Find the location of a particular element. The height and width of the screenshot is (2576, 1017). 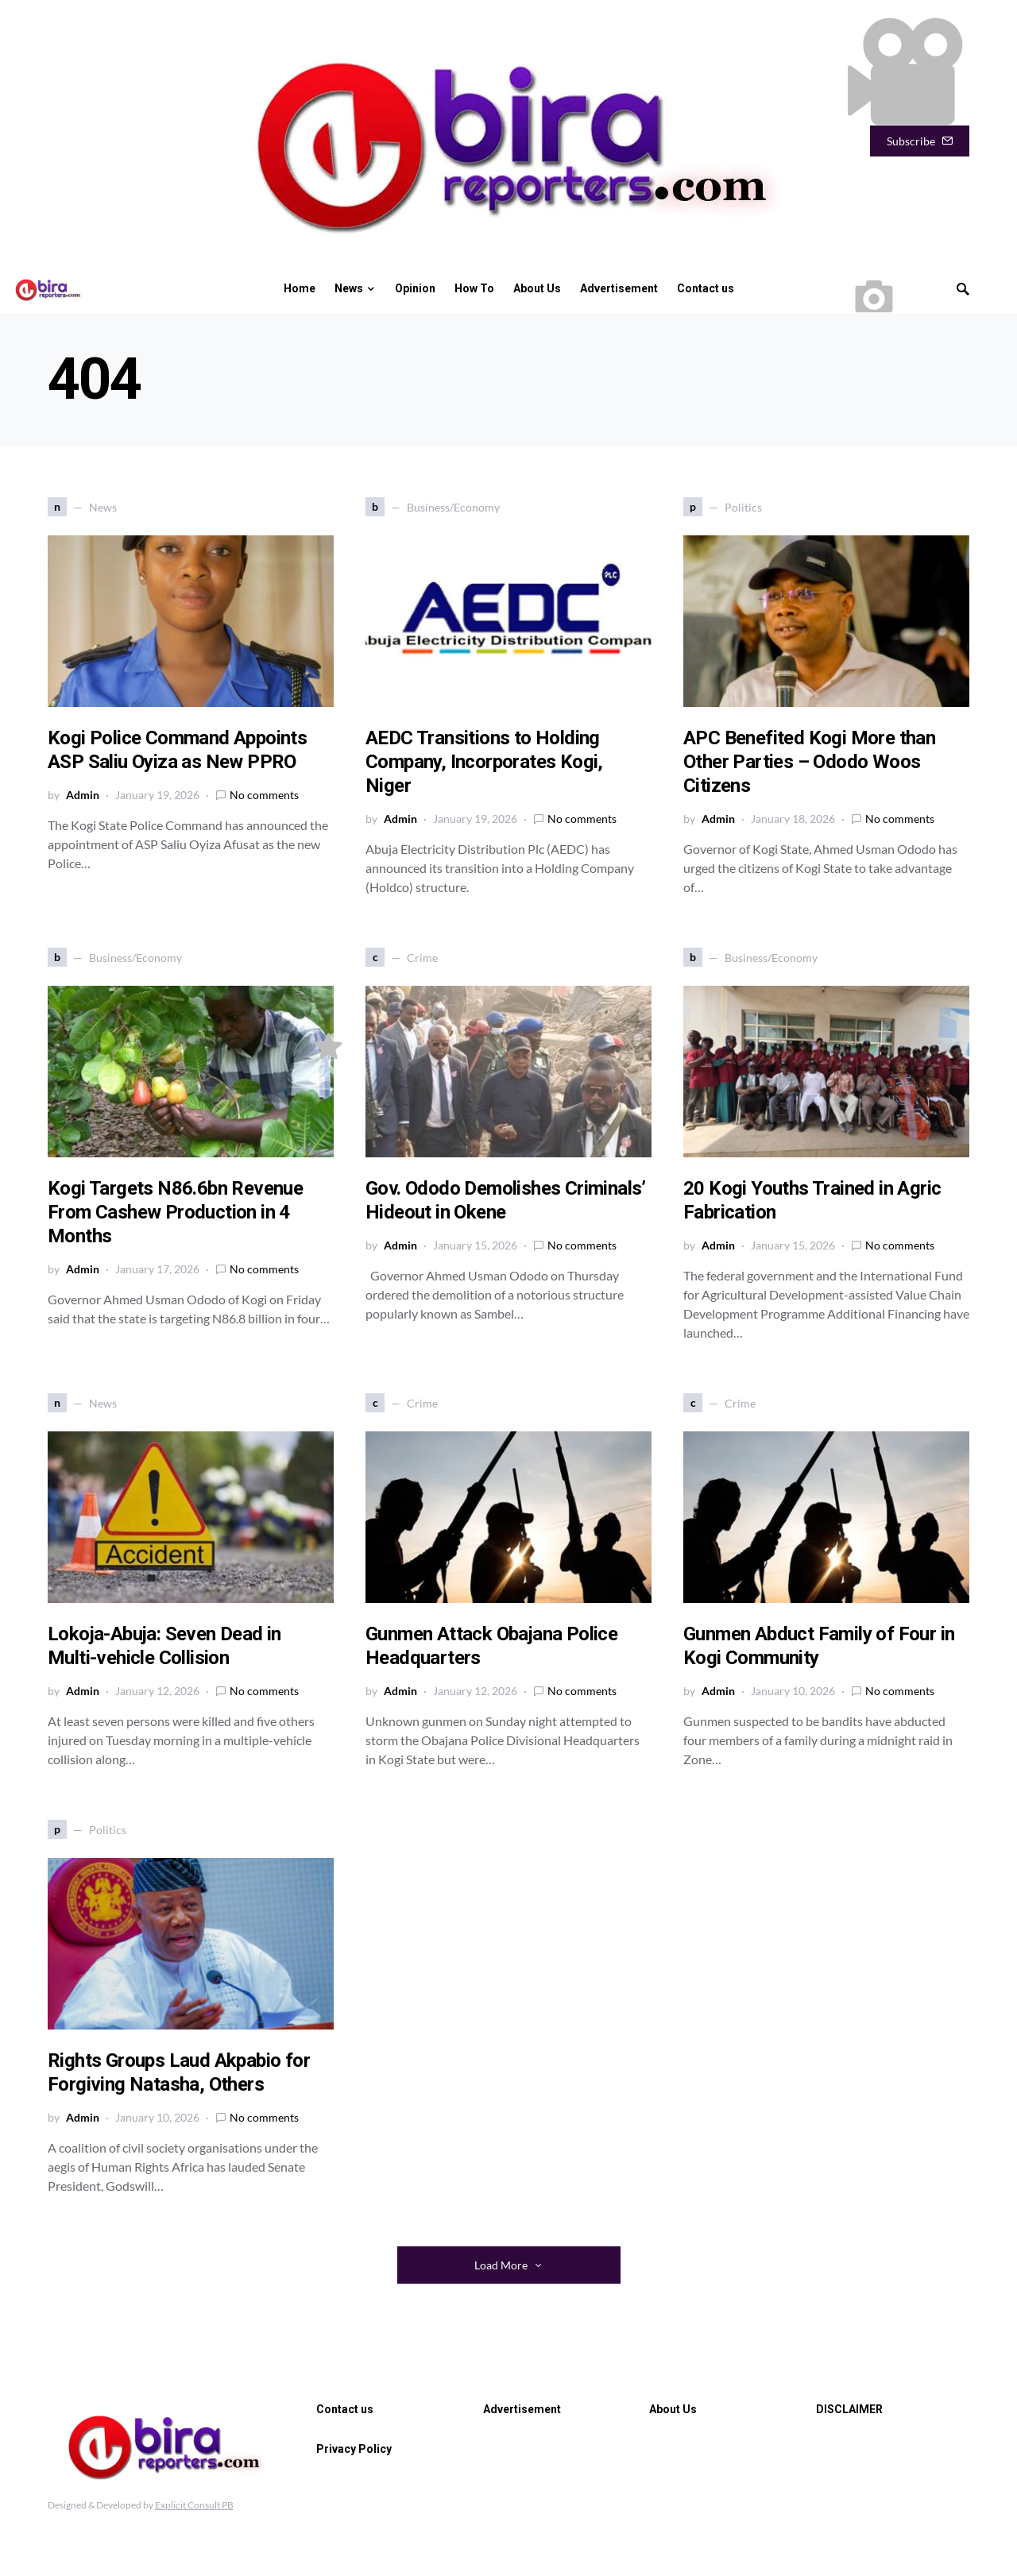

open your pictures folder is located at coordinates (874, 296).